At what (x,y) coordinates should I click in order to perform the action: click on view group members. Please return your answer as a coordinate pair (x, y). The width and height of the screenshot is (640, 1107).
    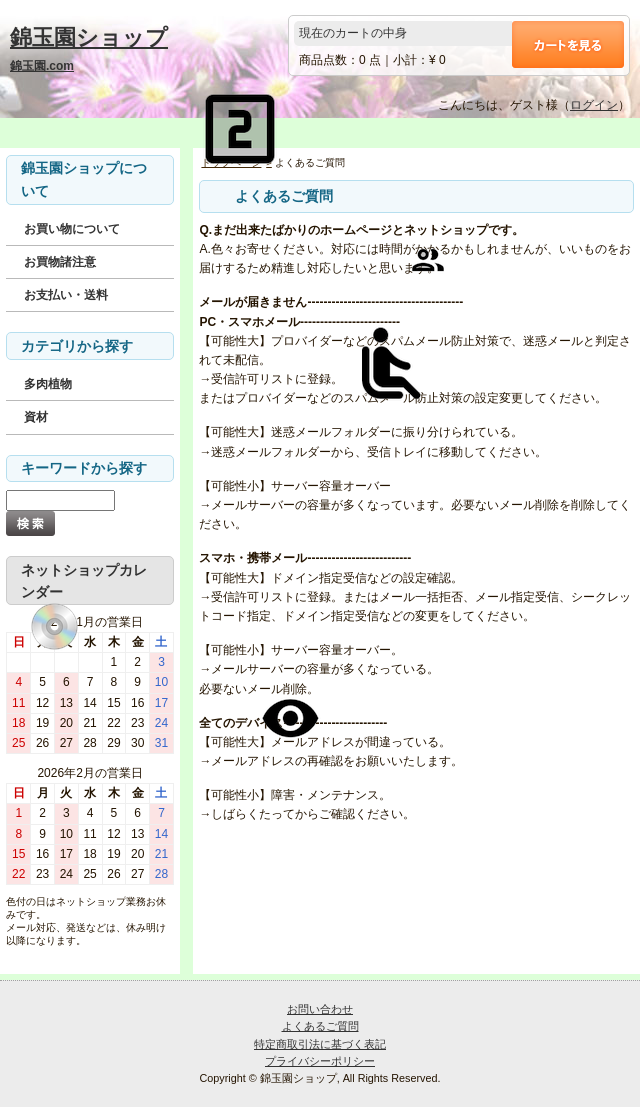
    Looking at the image, I should click on (428, 260).